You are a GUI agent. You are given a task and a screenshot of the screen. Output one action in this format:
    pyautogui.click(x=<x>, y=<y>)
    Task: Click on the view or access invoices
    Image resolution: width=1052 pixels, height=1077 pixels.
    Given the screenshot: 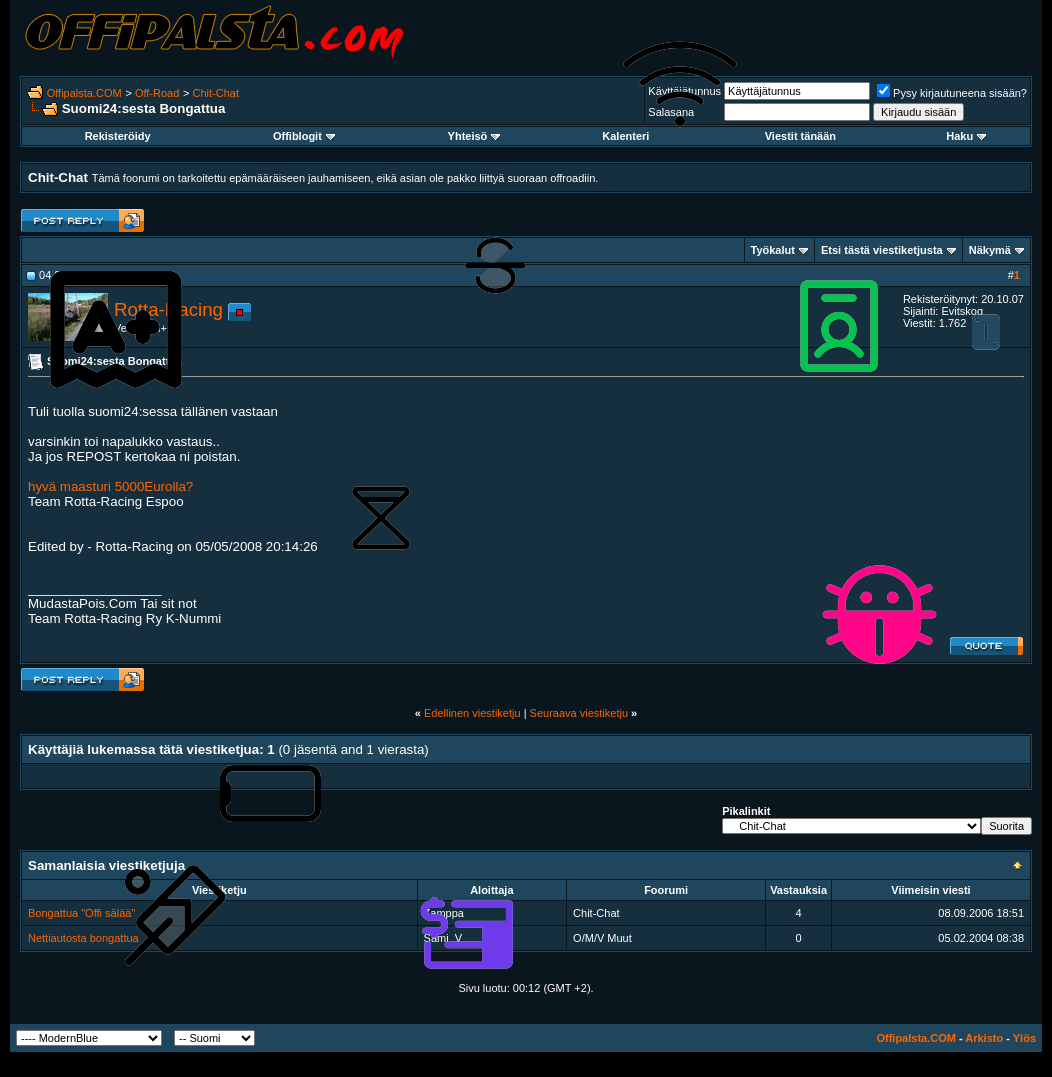 What is the action you would take?
    pyautogui.click(x=468, y=934)
    